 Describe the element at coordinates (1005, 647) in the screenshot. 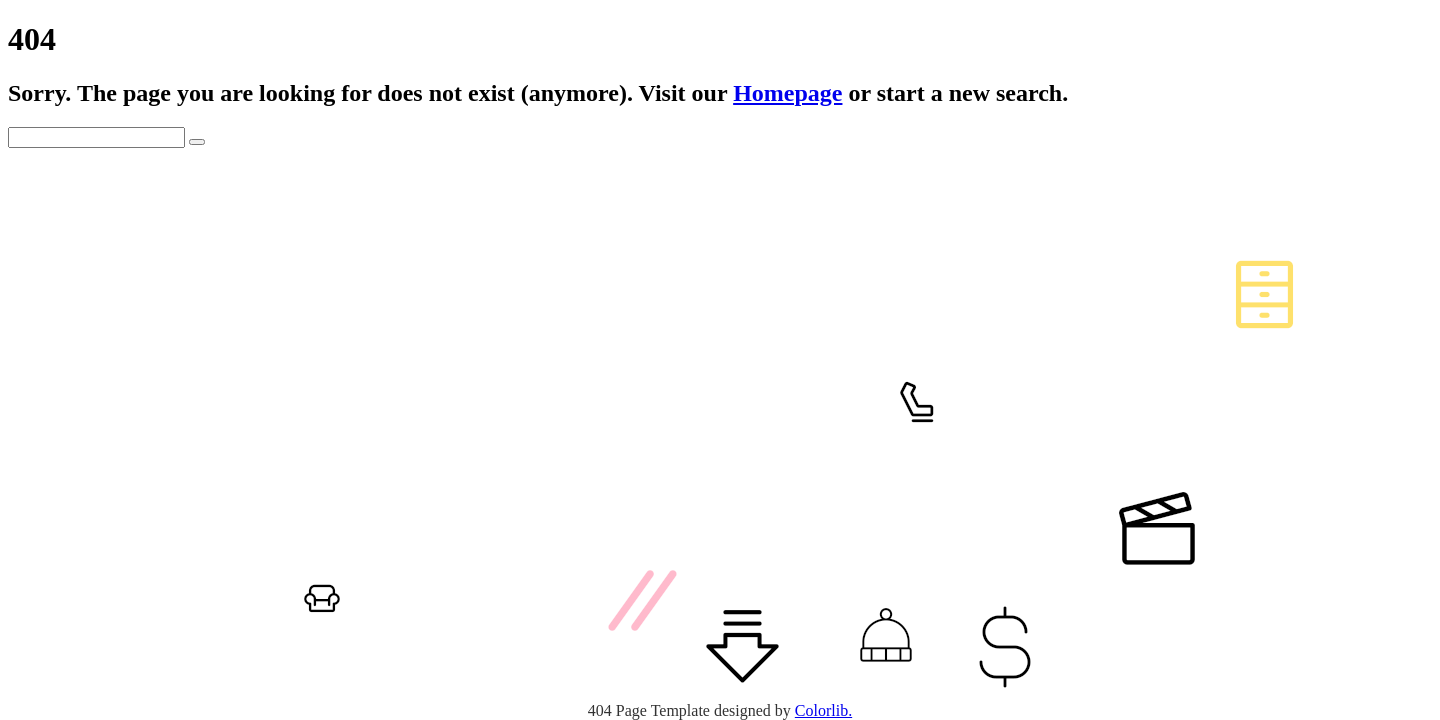

I see `view account balance or financial information` at that location.